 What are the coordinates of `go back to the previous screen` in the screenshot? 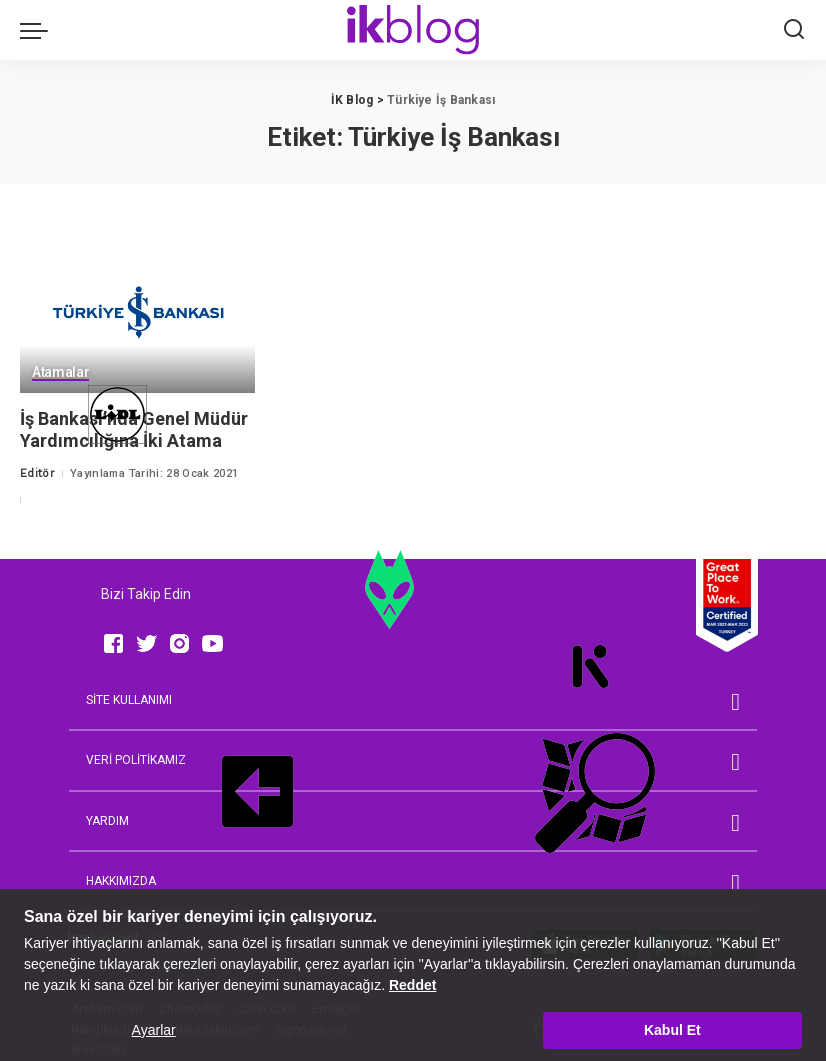 It's located at (257, 791).